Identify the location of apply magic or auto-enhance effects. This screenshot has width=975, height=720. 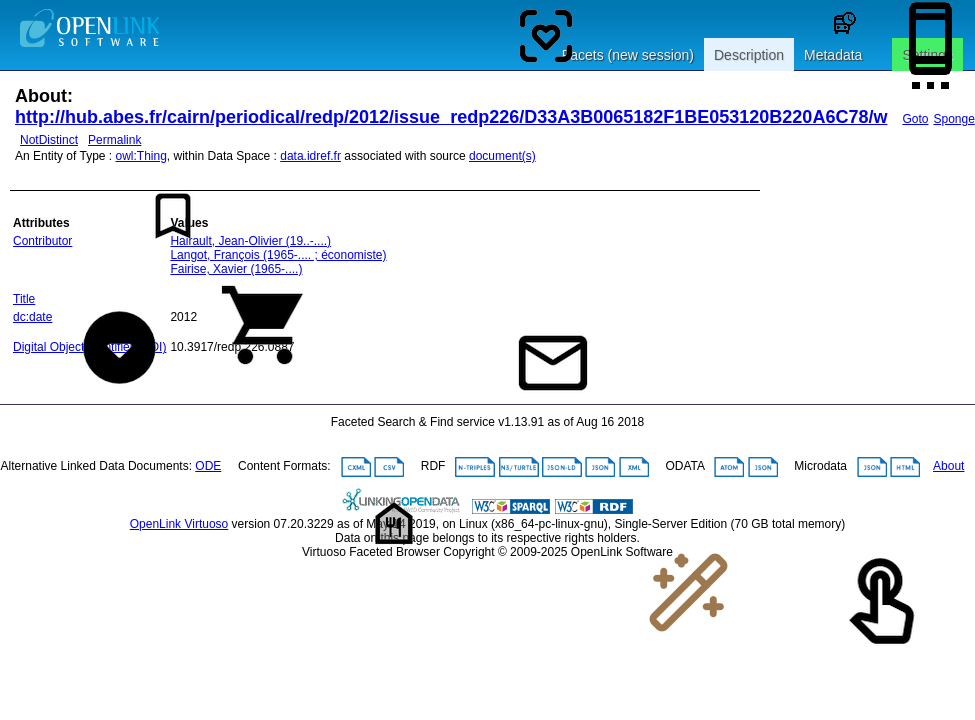
(688, 592).